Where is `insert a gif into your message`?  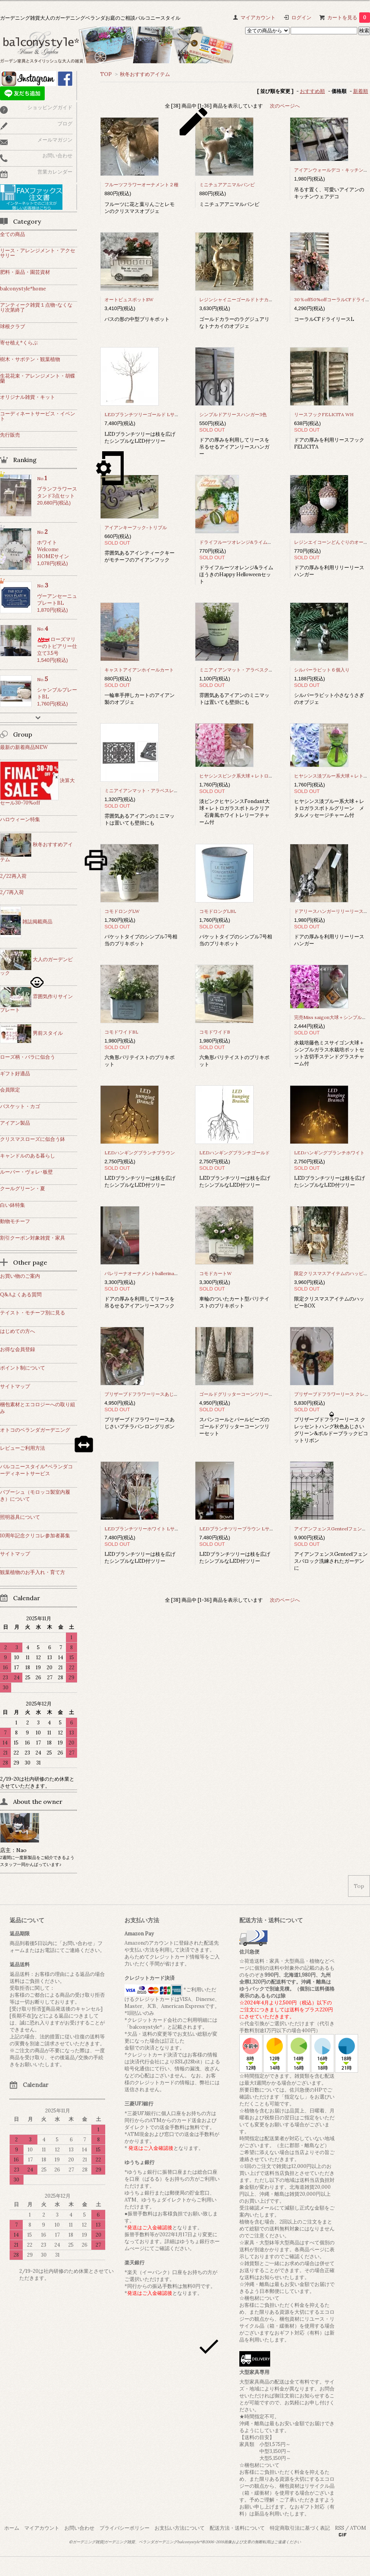 insert a gif into your message is located at coordinates (343, 2535).